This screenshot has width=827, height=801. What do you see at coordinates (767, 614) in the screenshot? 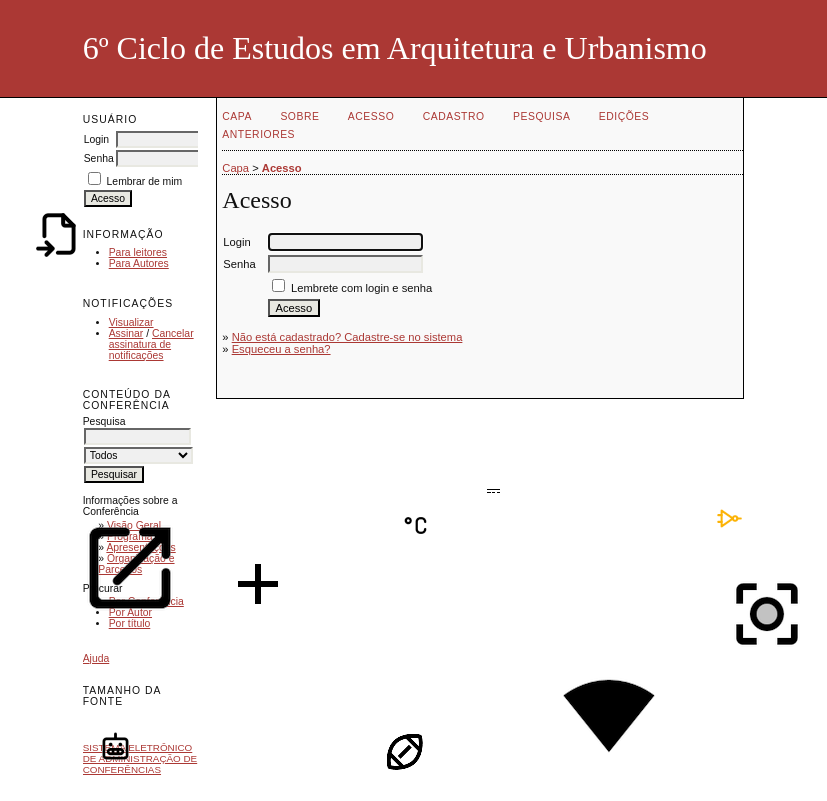
I see `center focus point for camera or image capture` at bounding box center [767, 614].